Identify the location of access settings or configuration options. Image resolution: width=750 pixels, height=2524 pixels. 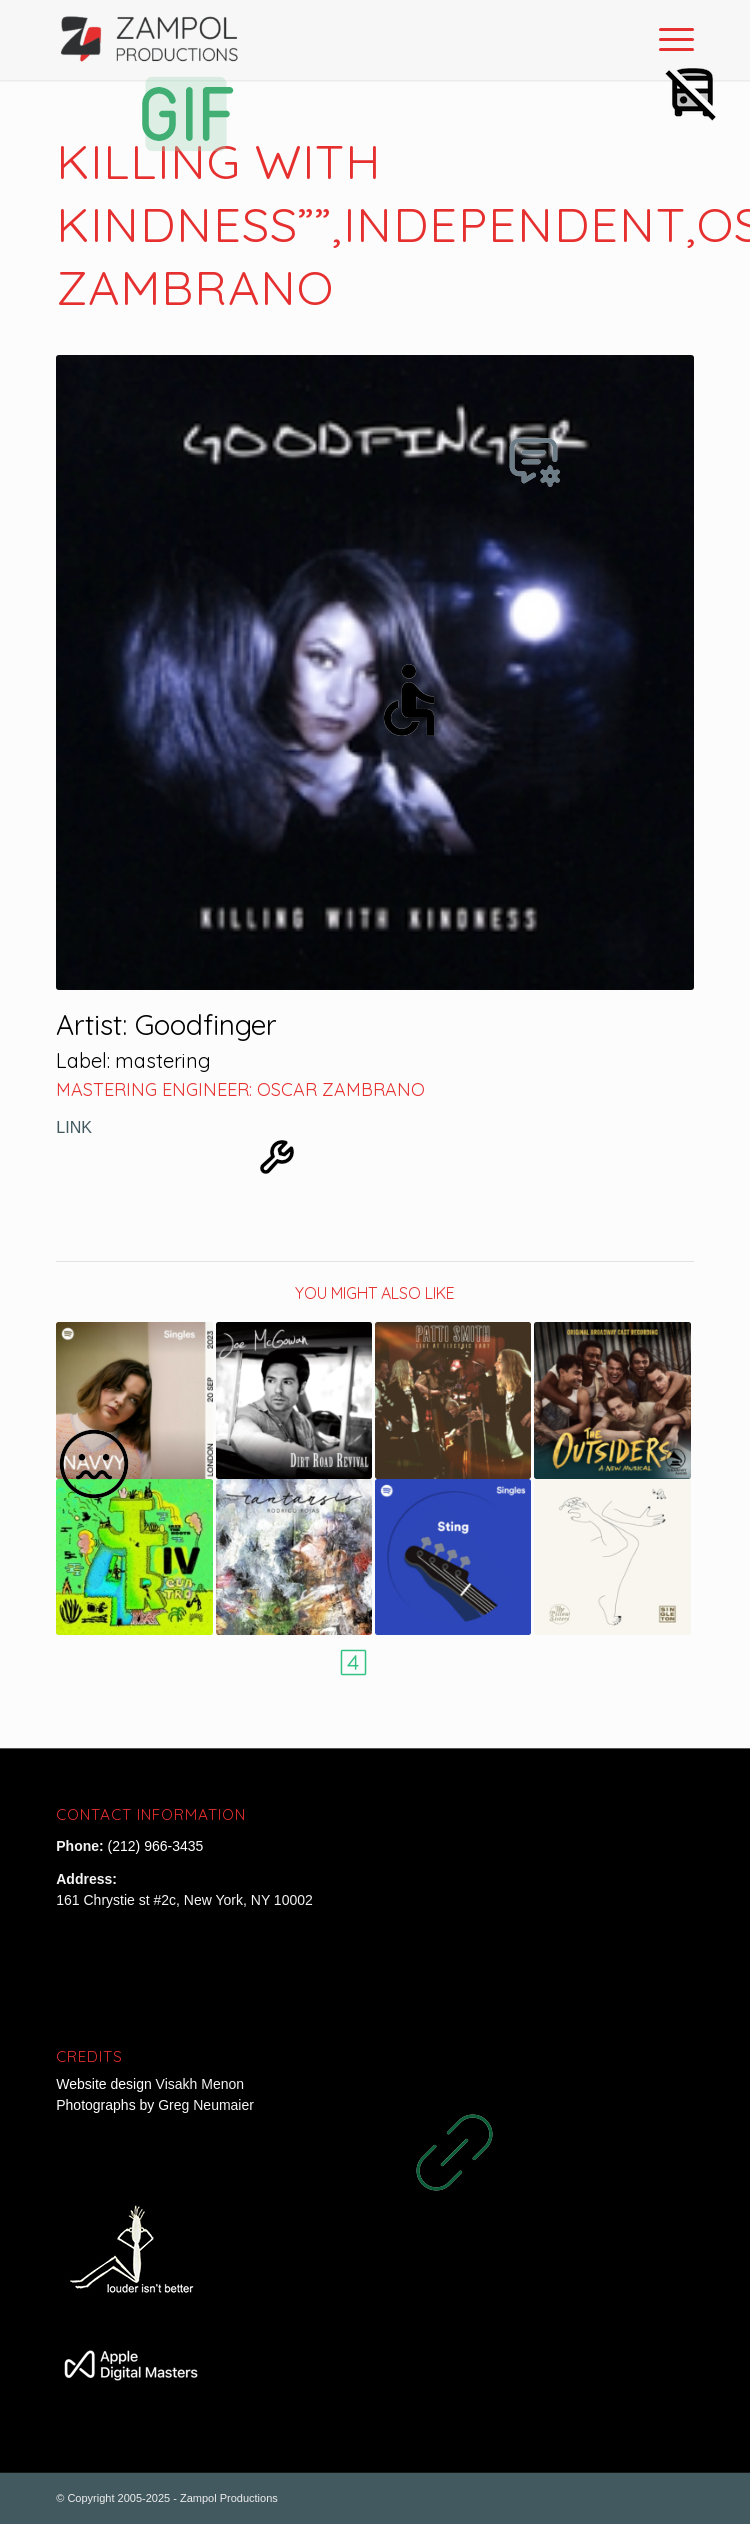
(277, 1157).